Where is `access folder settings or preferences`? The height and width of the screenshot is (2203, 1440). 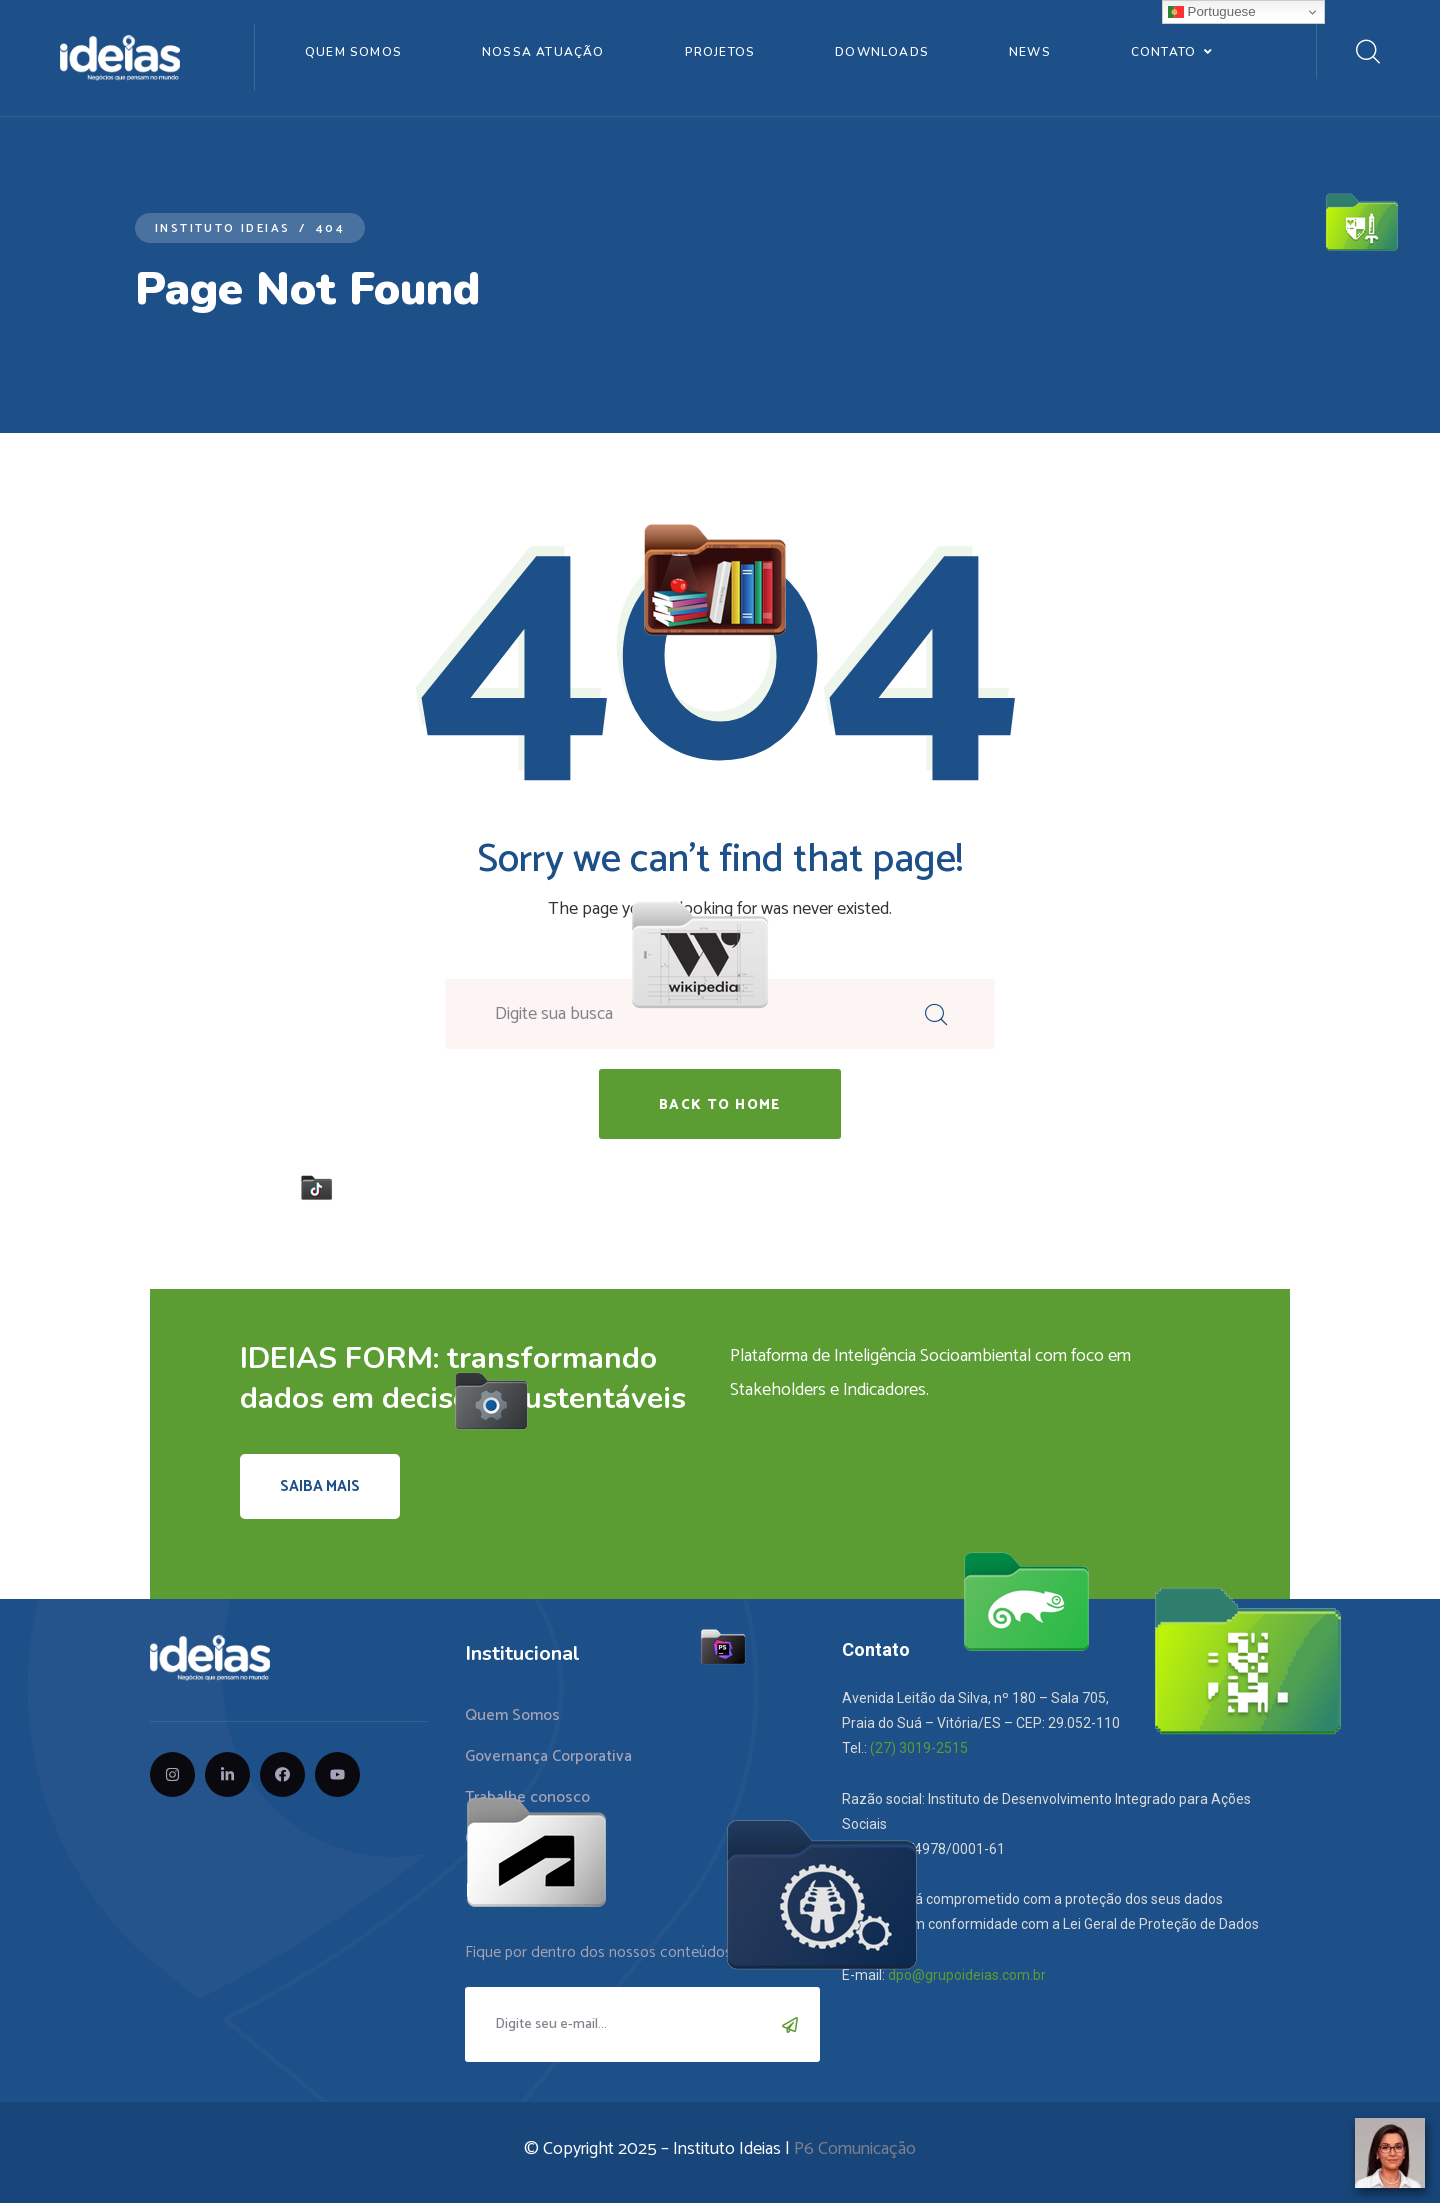 access folder settings or preferences is located at coordinates (491, 1403).